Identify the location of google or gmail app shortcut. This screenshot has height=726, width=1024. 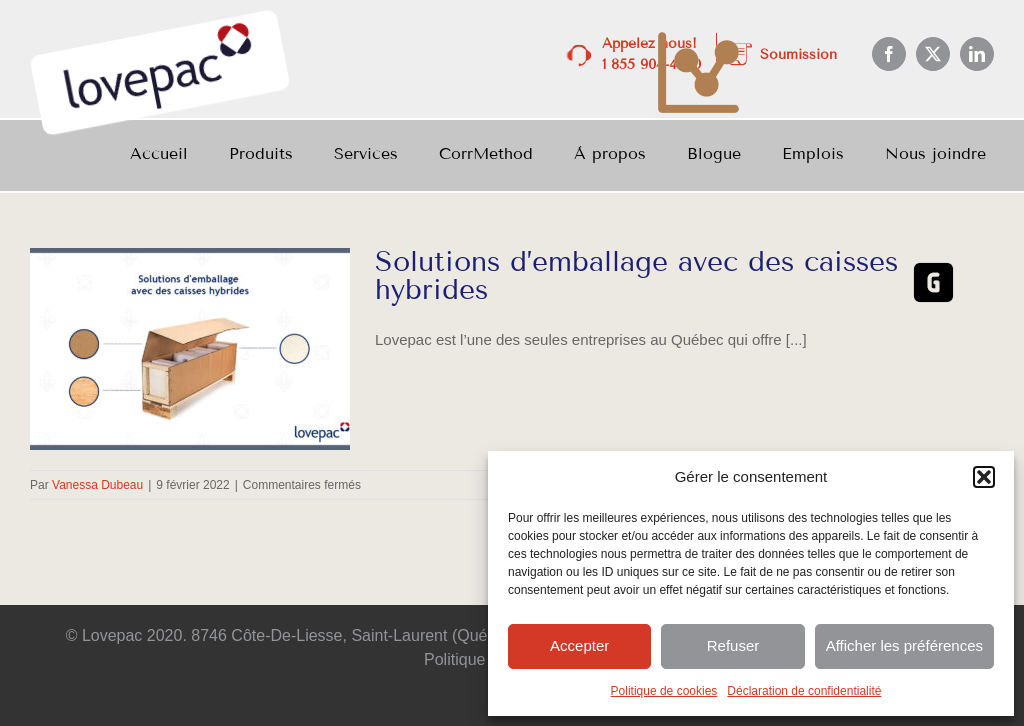
(933, 282).